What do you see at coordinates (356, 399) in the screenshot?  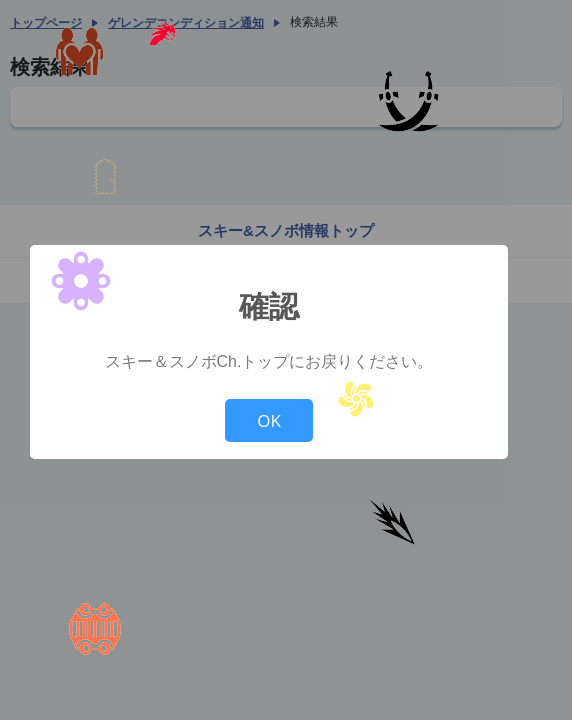 I see `decorative floral element or embellishment` at bounding box center [356, 399].